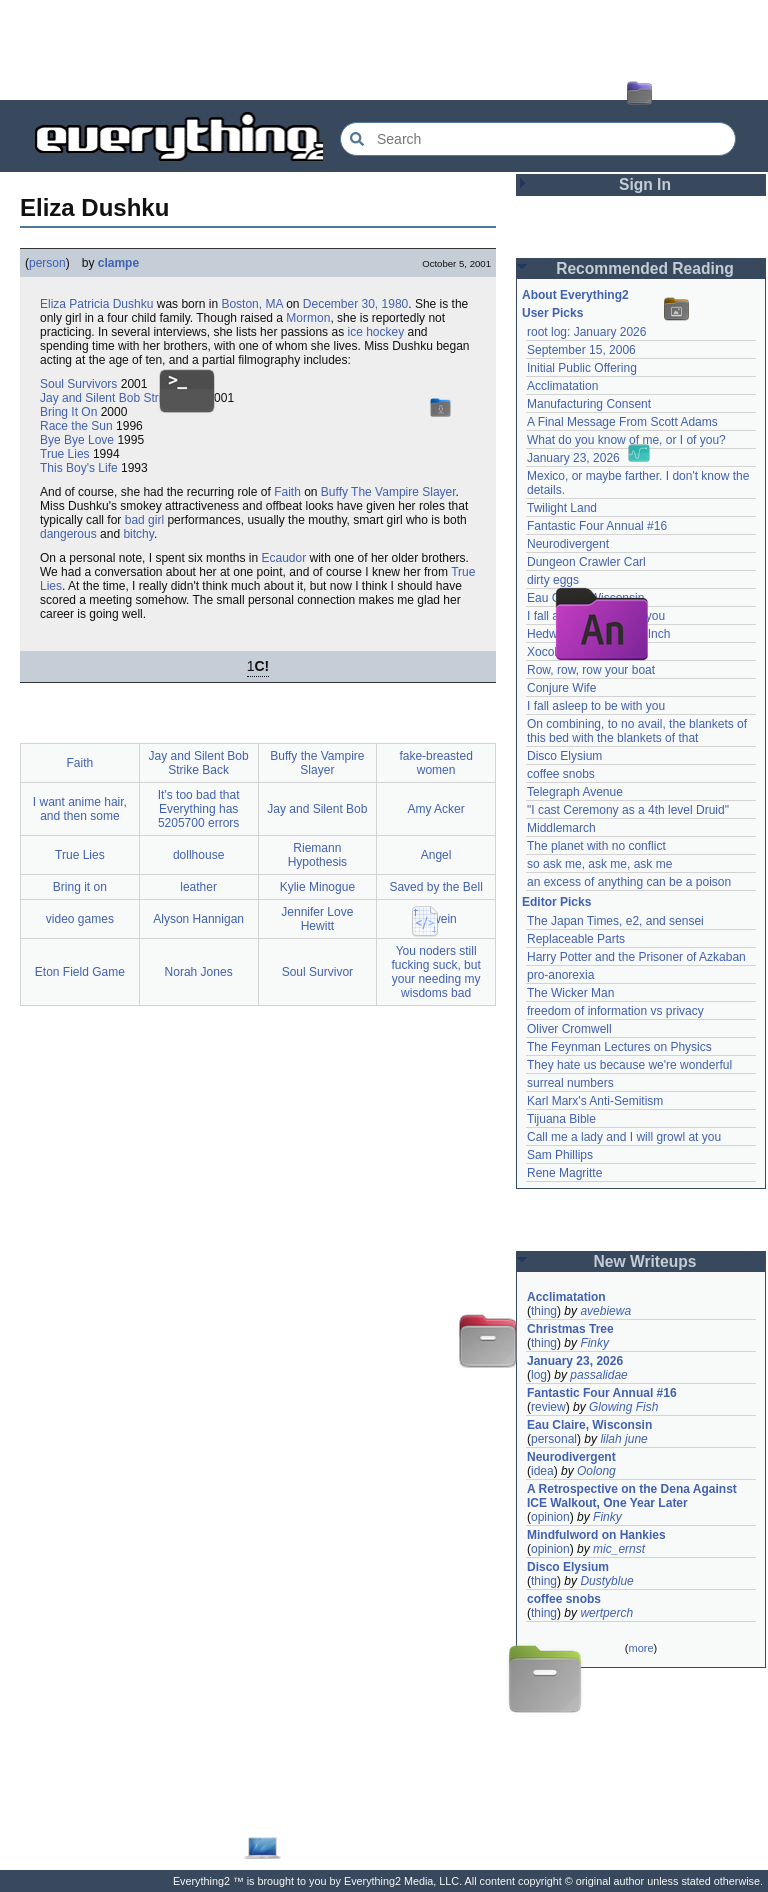 This screenshot has height=1892, width=768. I want to click on a twig template file, so click(425, 921).